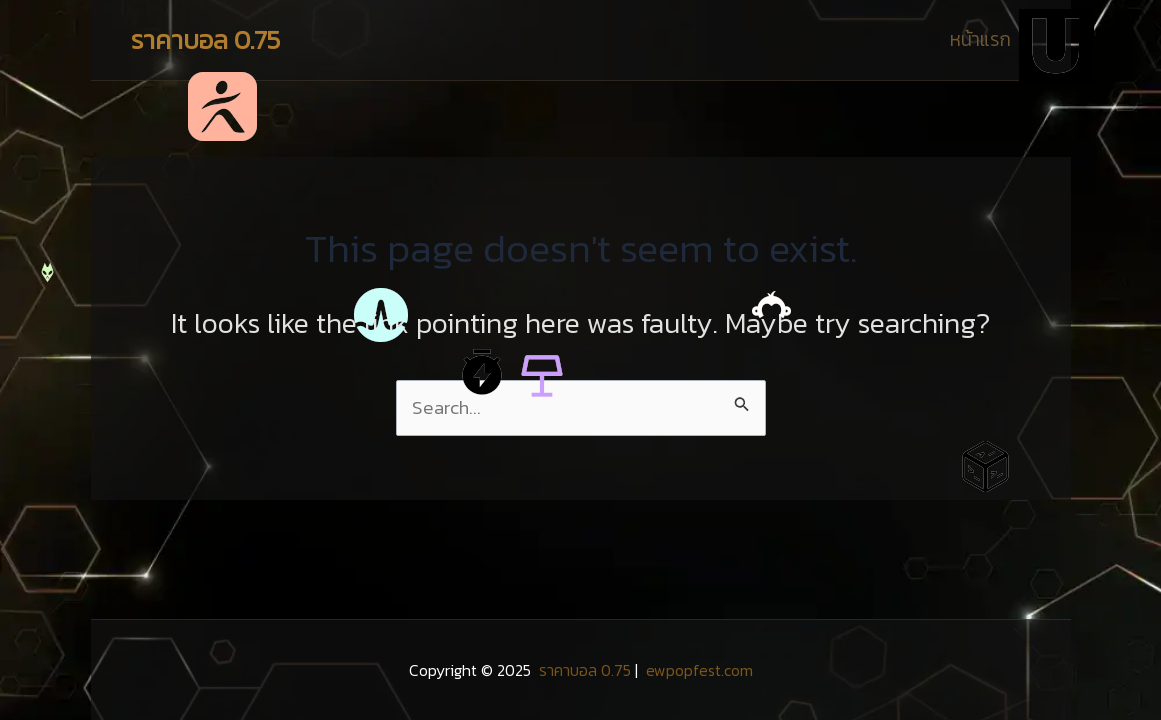 The height and width of the screenshot is (720, 1161). What do you see at coordinates (771, 304) in the screenshot?
I see `open SurveyMonkey app` at bounding box center [771, 304].